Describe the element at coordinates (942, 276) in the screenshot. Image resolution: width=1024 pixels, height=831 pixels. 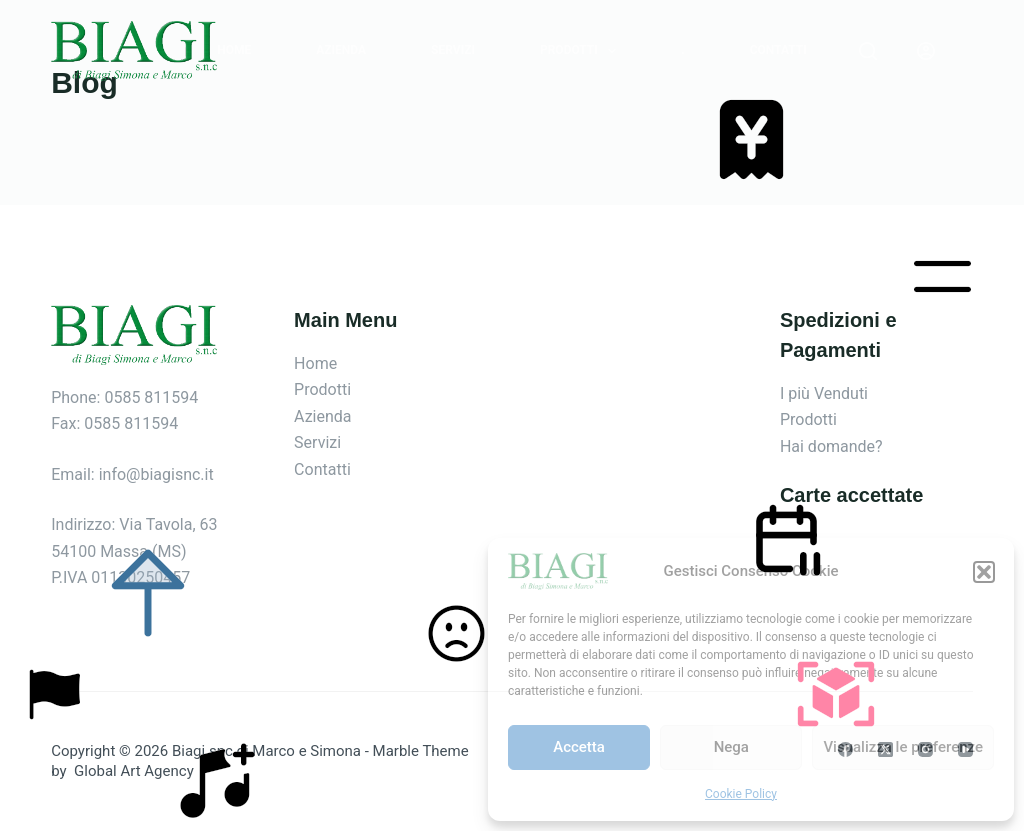
I see `open navigation menu` at that location.